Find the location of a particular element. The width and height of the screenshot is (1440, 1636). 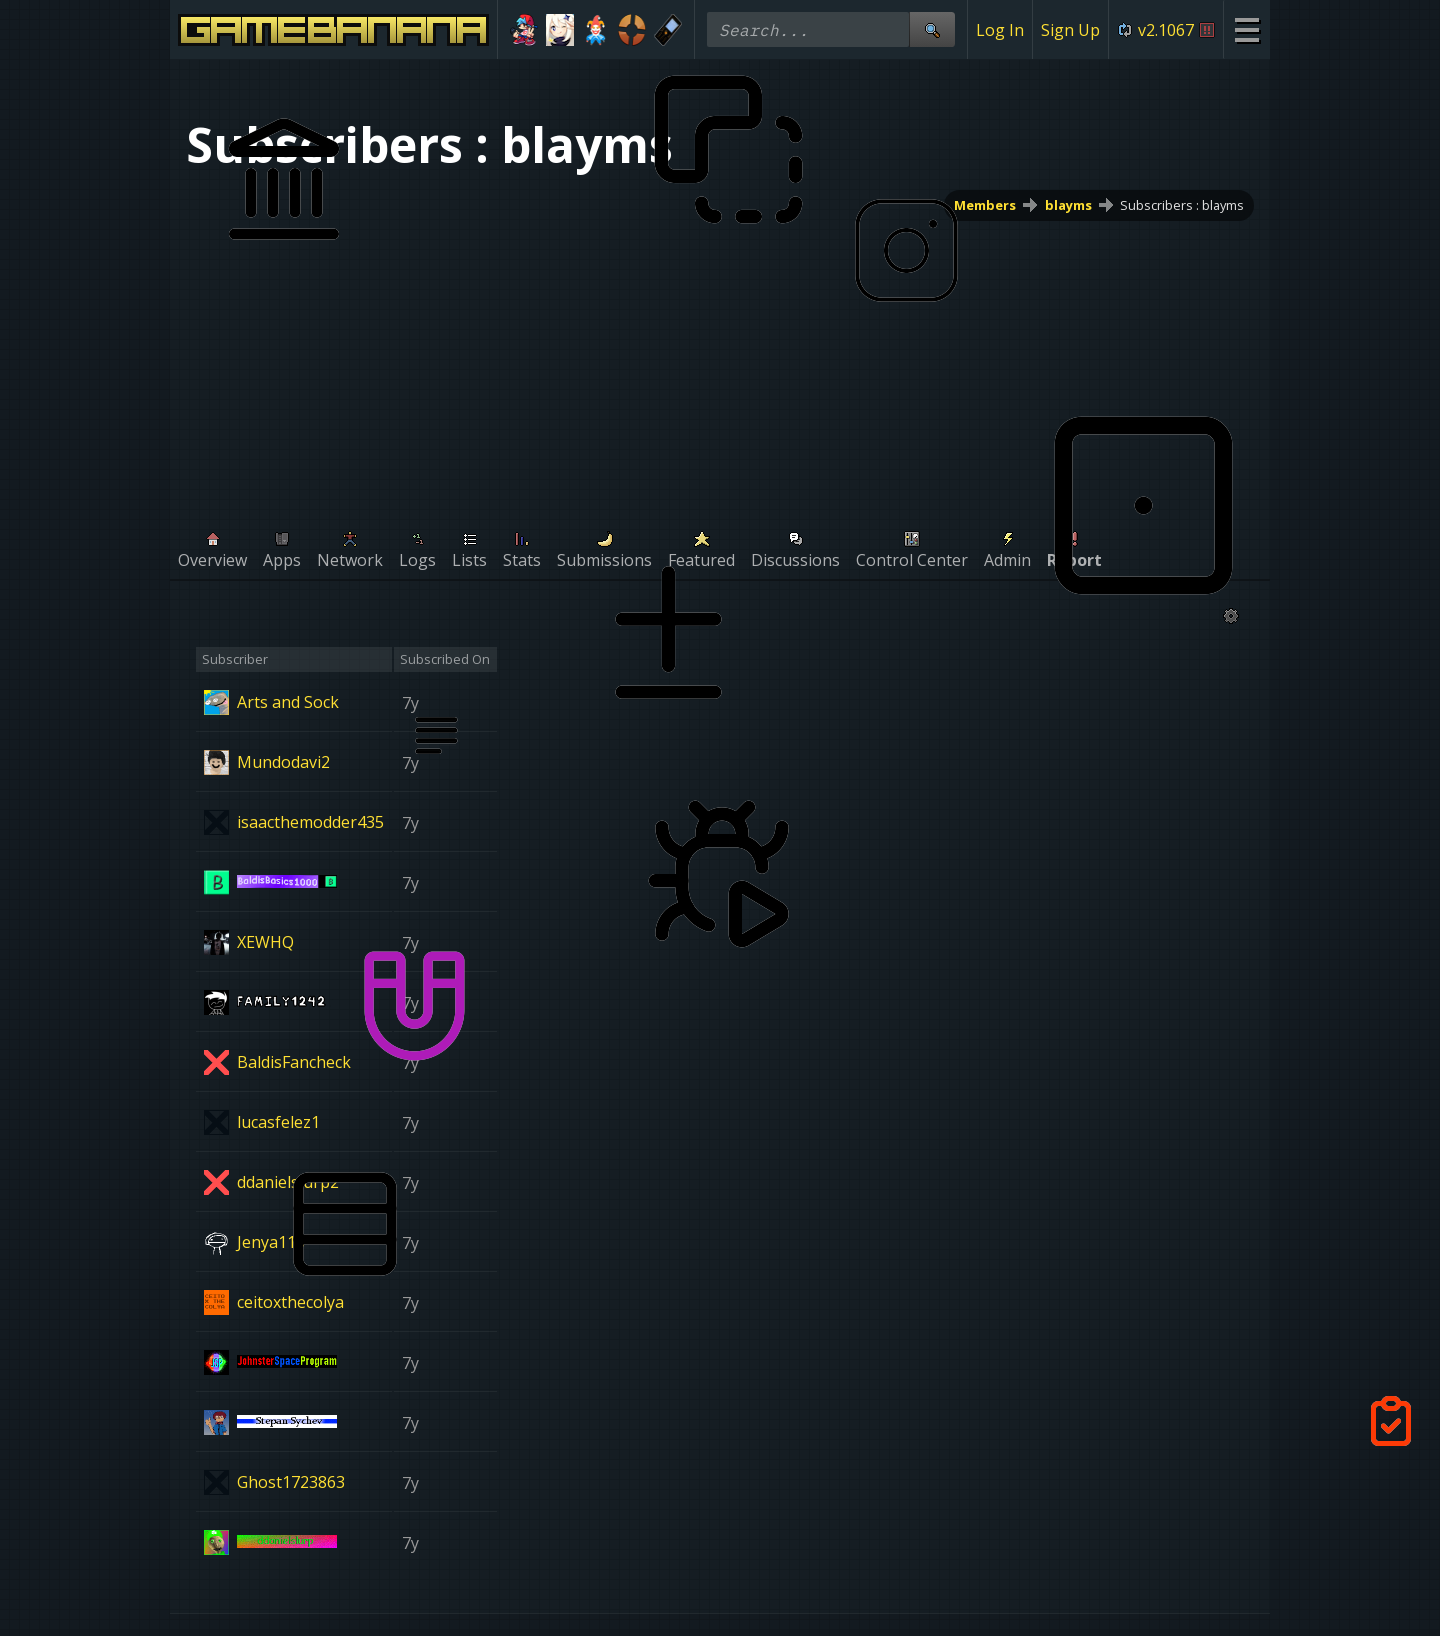

mark task as complete is located at coordinates (1391, 1421).